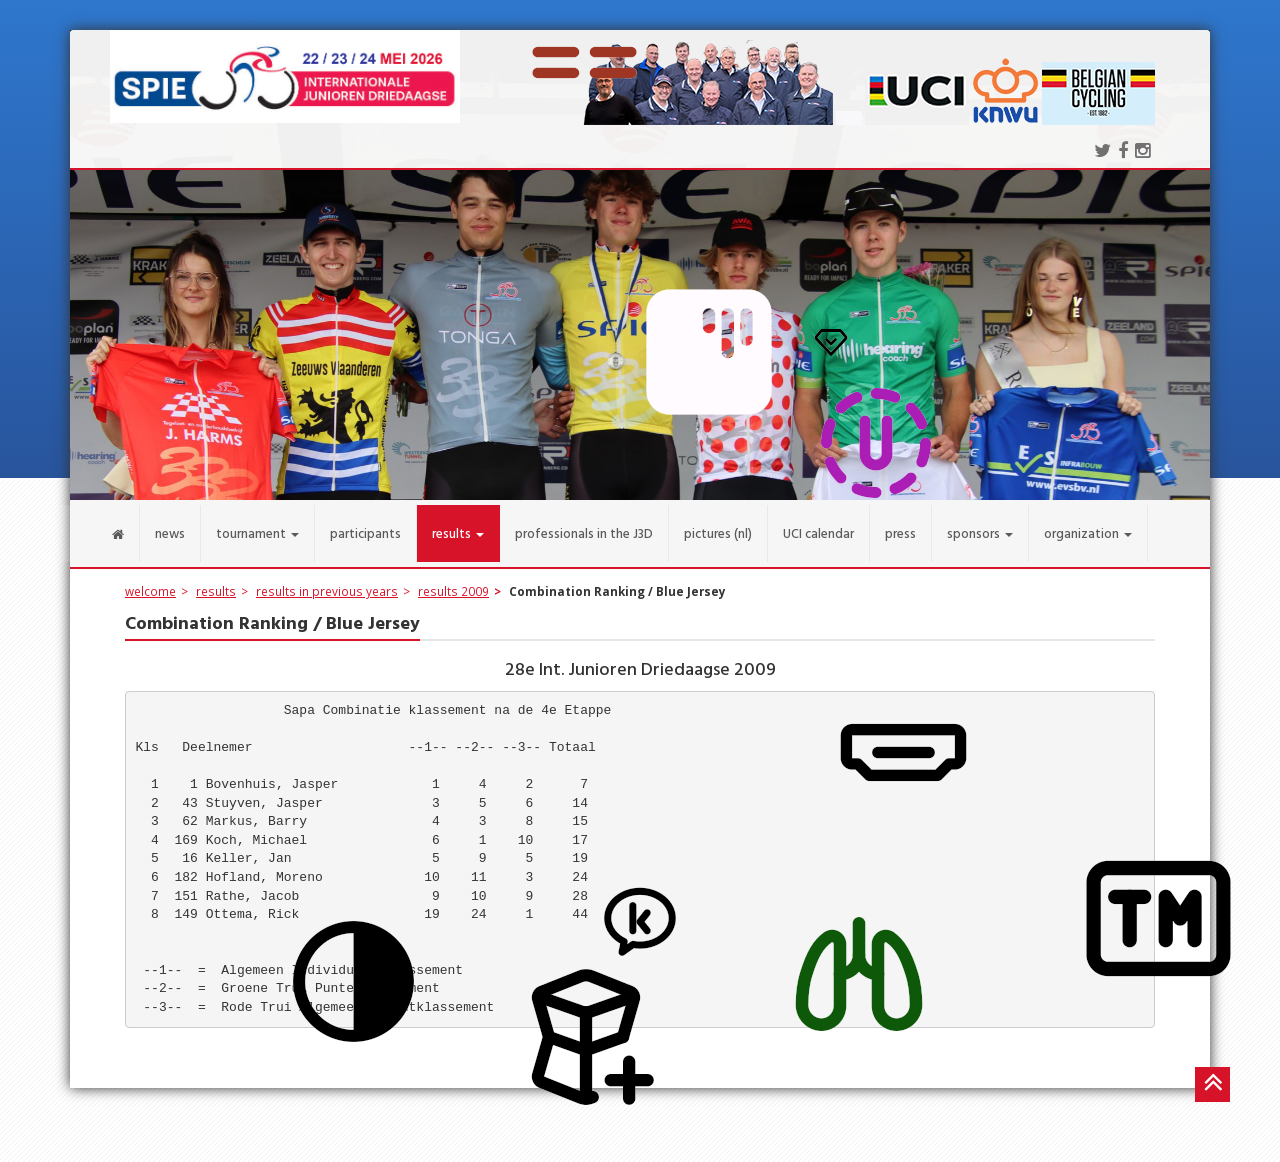  I want to click on indicates trademarked content or branding, so click(1158, 918).